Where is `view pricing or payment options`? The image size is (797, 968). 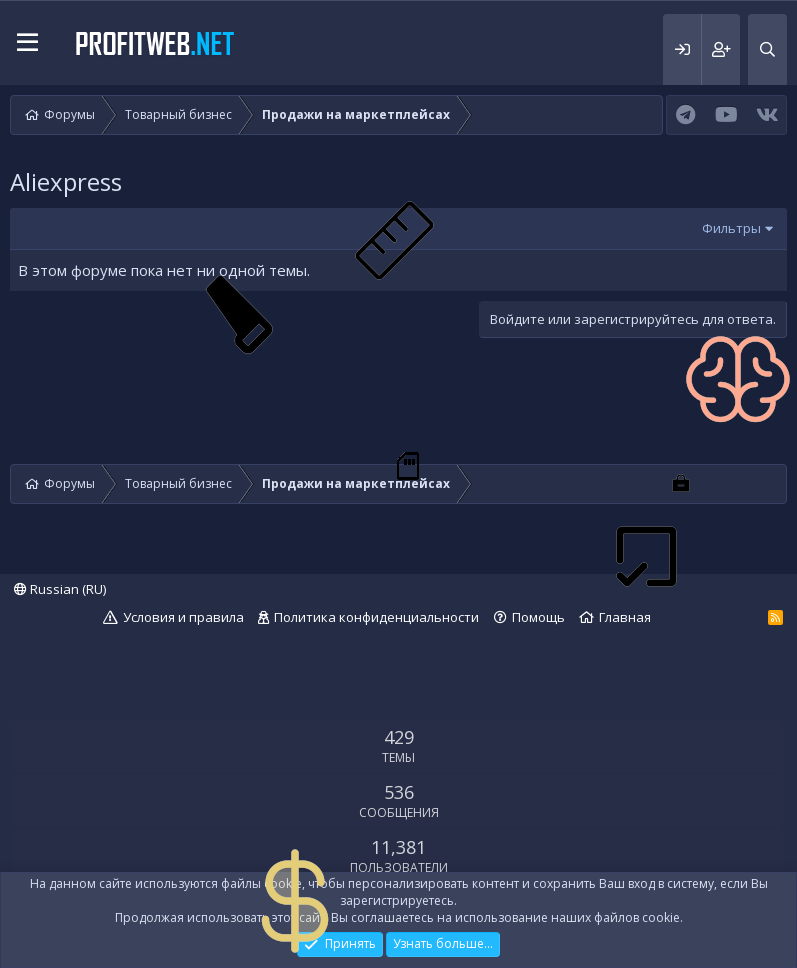 view pricing or payment options is located at coordinates (295, 901).